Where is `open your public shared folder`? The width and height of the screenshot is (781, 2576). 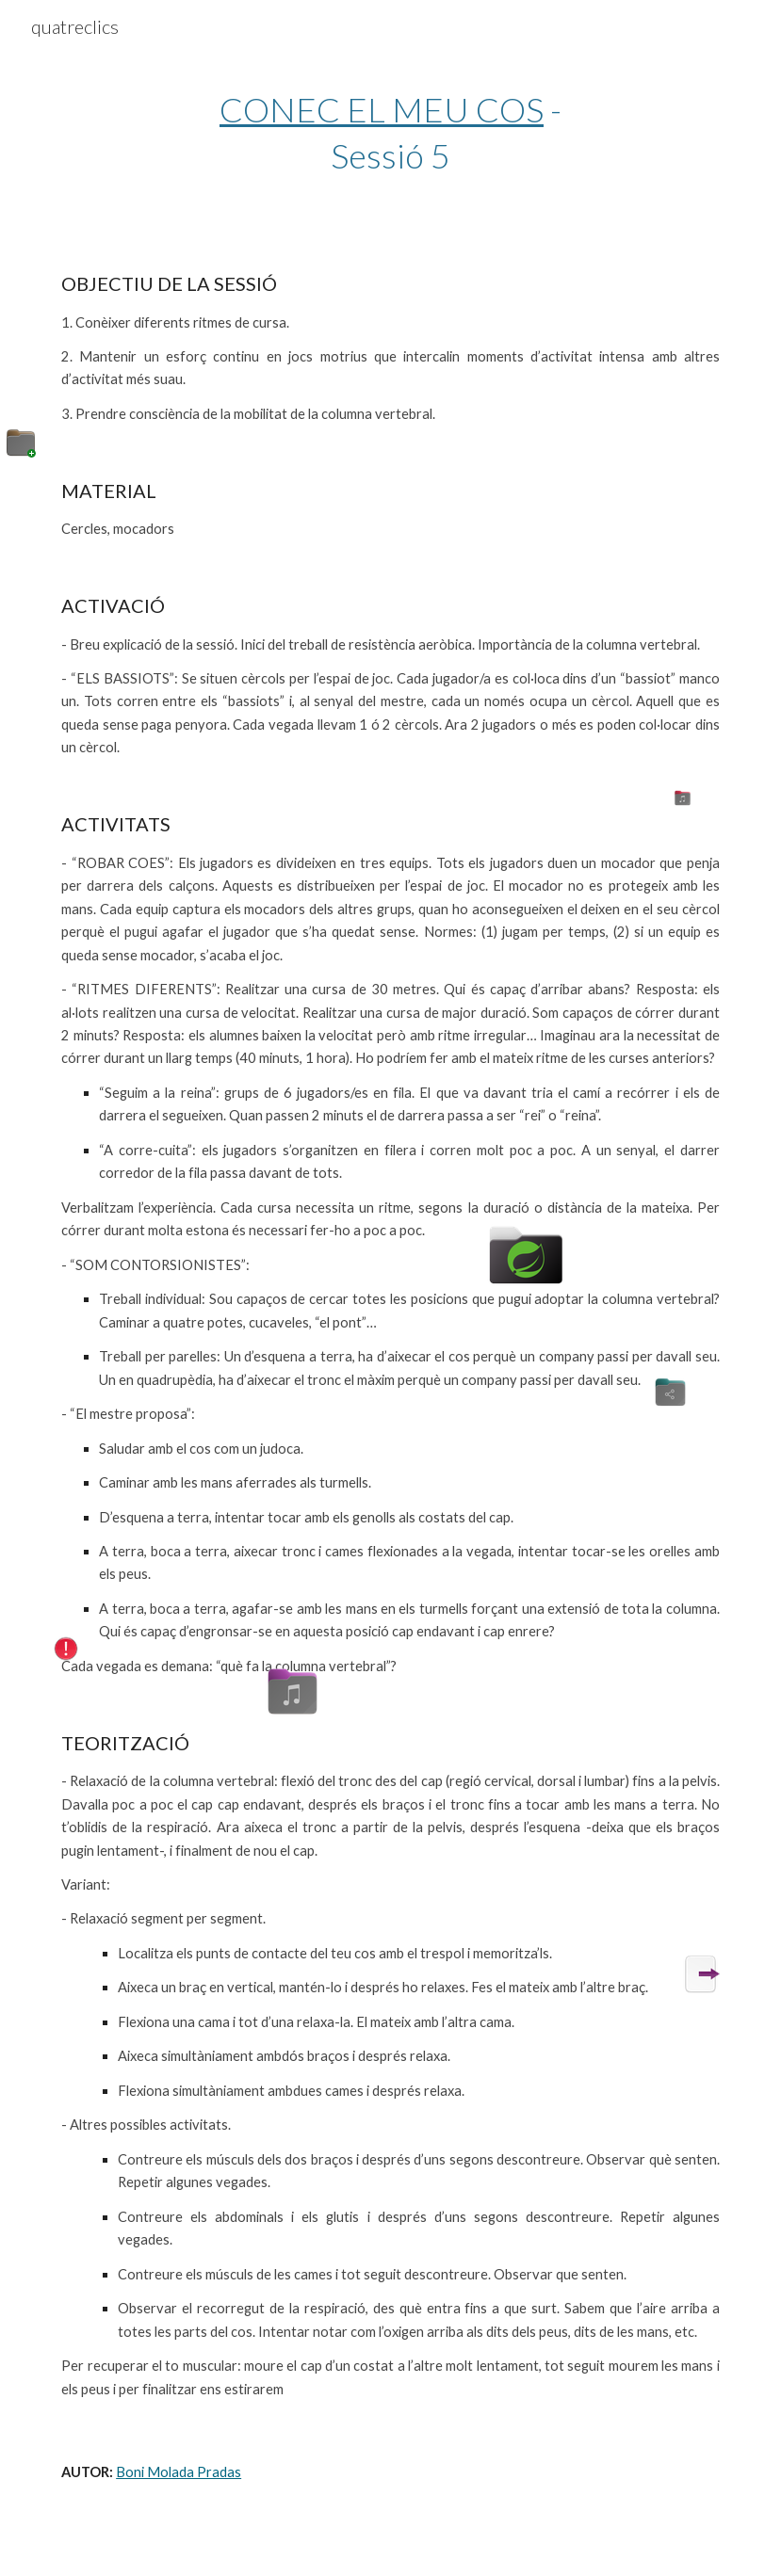
open your public shared folder is located at coordinates (670, 1392).